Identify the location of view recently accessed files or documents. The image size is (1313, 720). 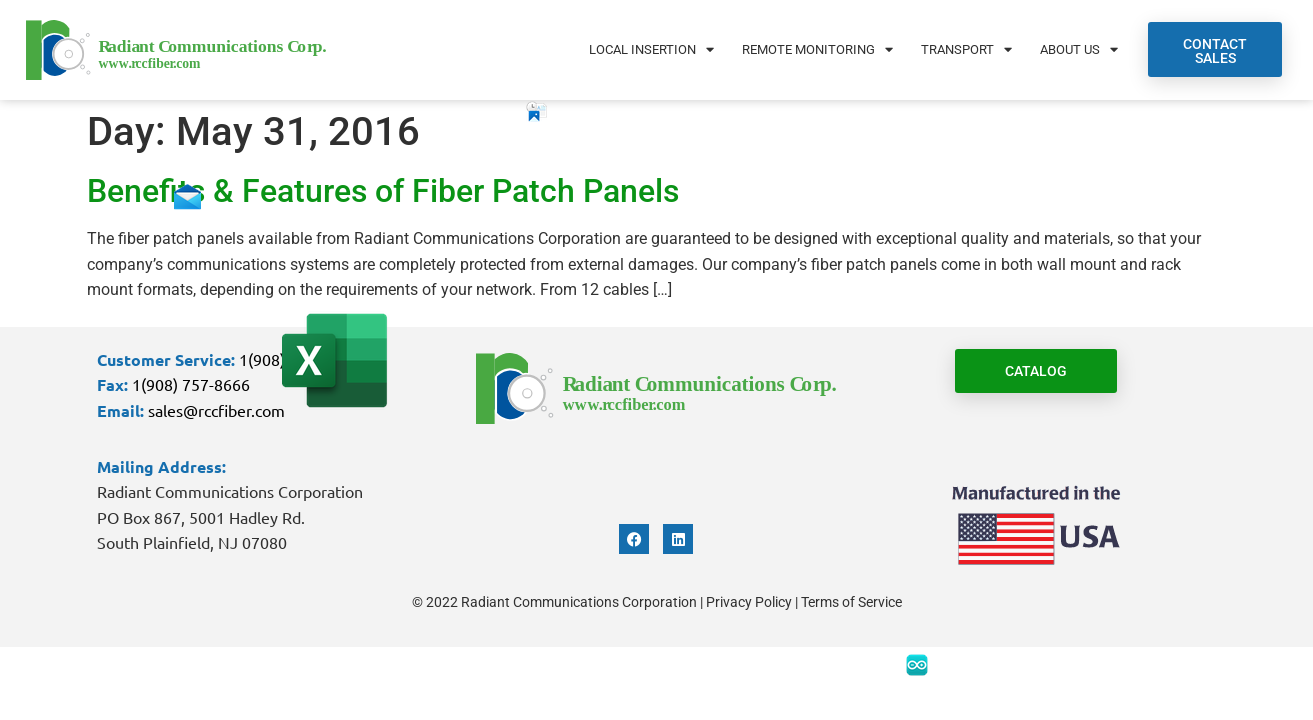
(536, 111).